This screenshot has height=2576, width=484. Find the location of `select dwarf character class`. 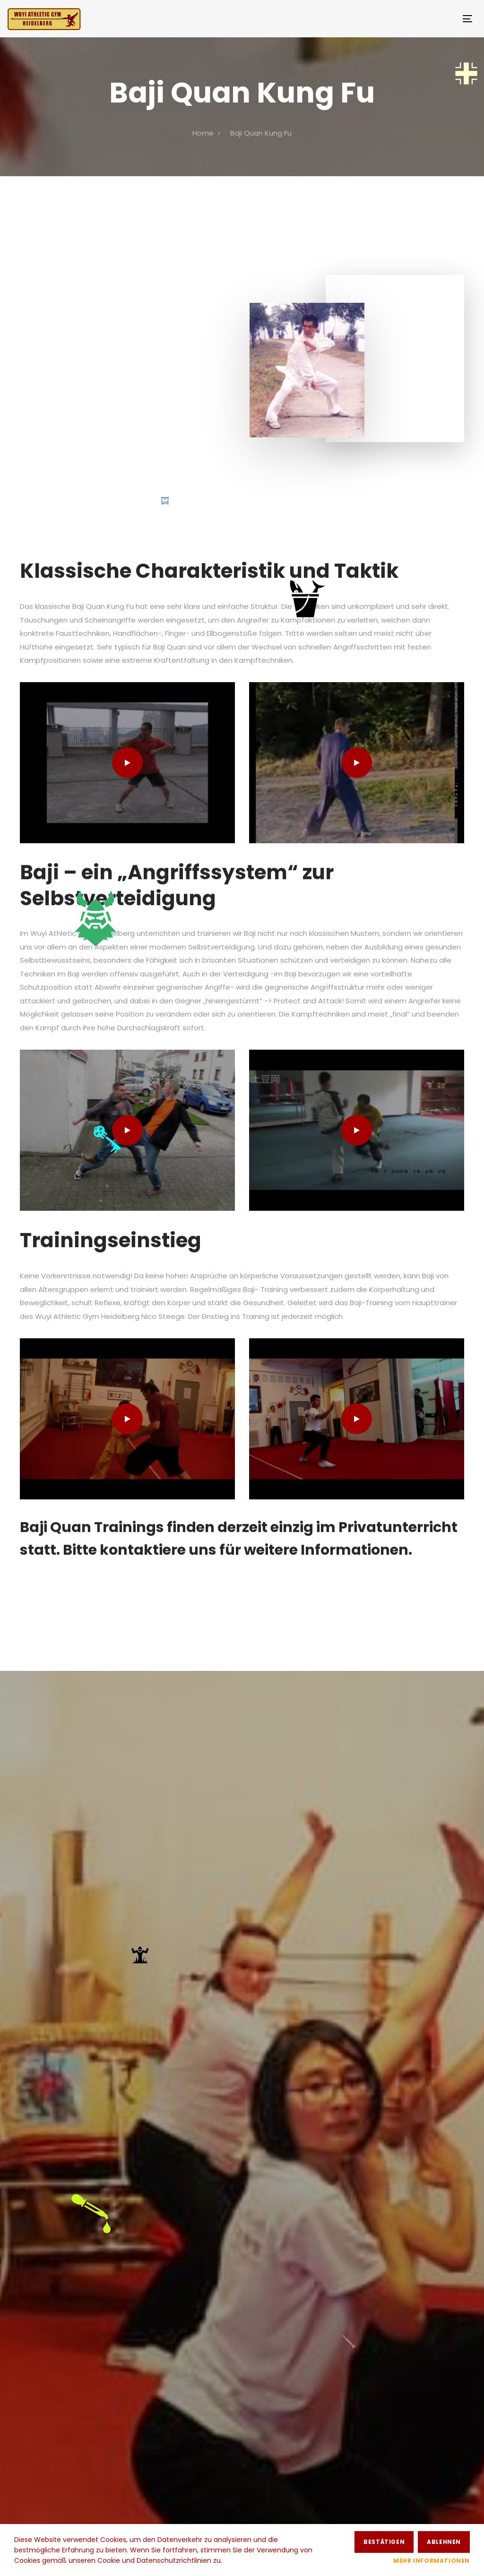

select dwarf character class is located at coordinates (95, 918).